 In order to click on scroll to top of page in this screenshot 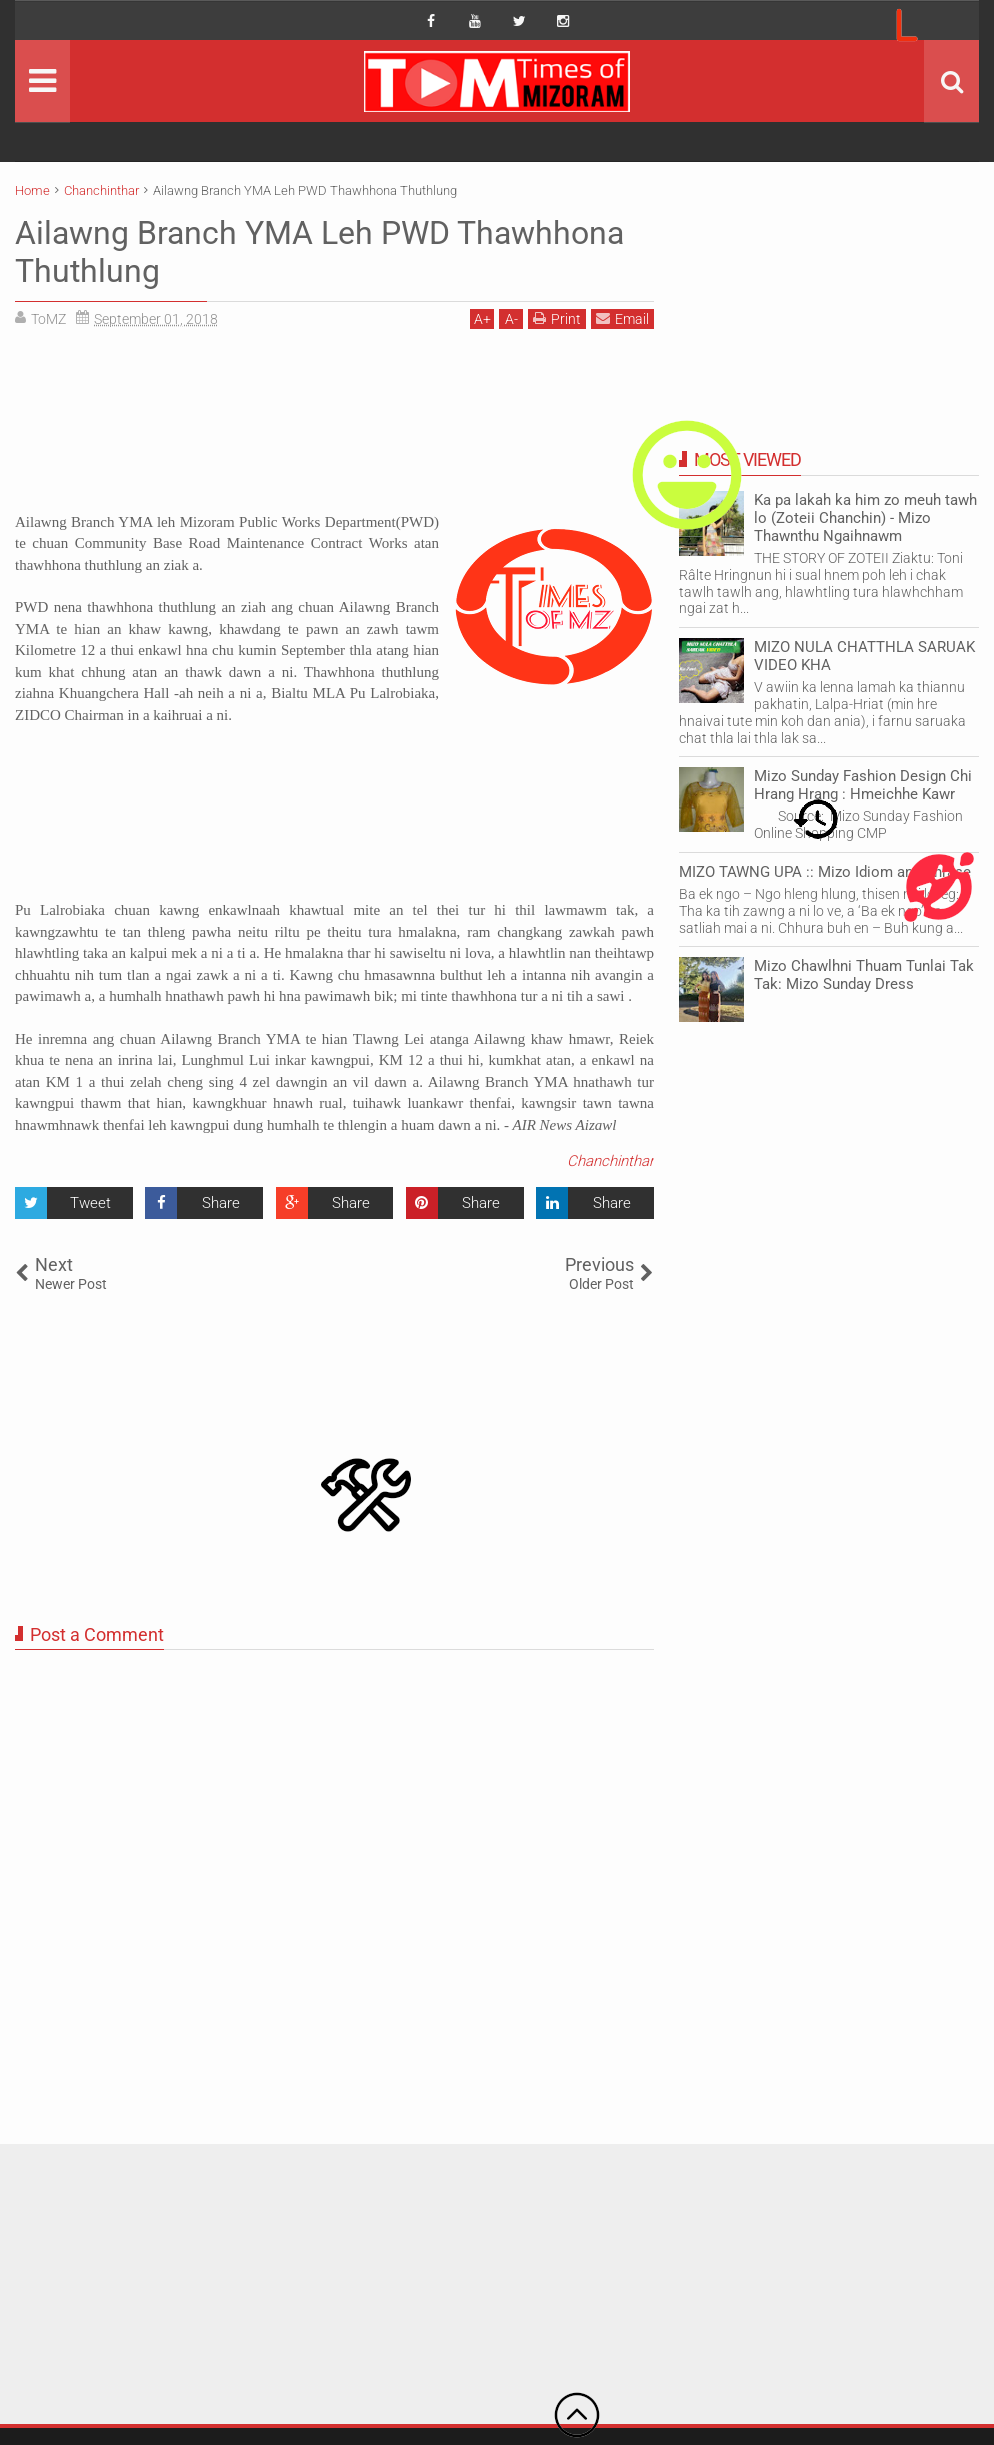, I will do `click(577, 2415)`.